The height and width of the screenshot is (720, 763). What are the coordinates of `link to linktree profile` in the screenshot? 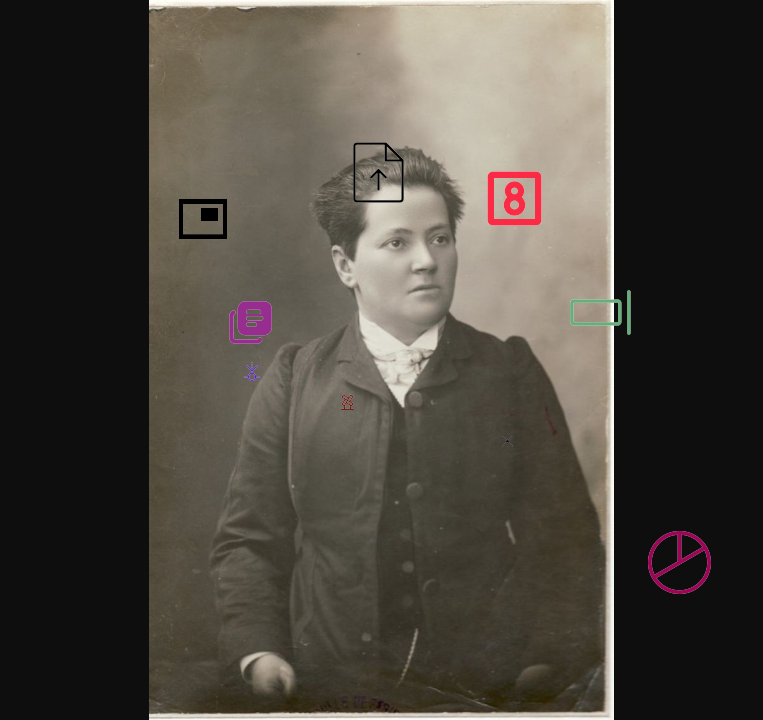 It's located at (507, 443).